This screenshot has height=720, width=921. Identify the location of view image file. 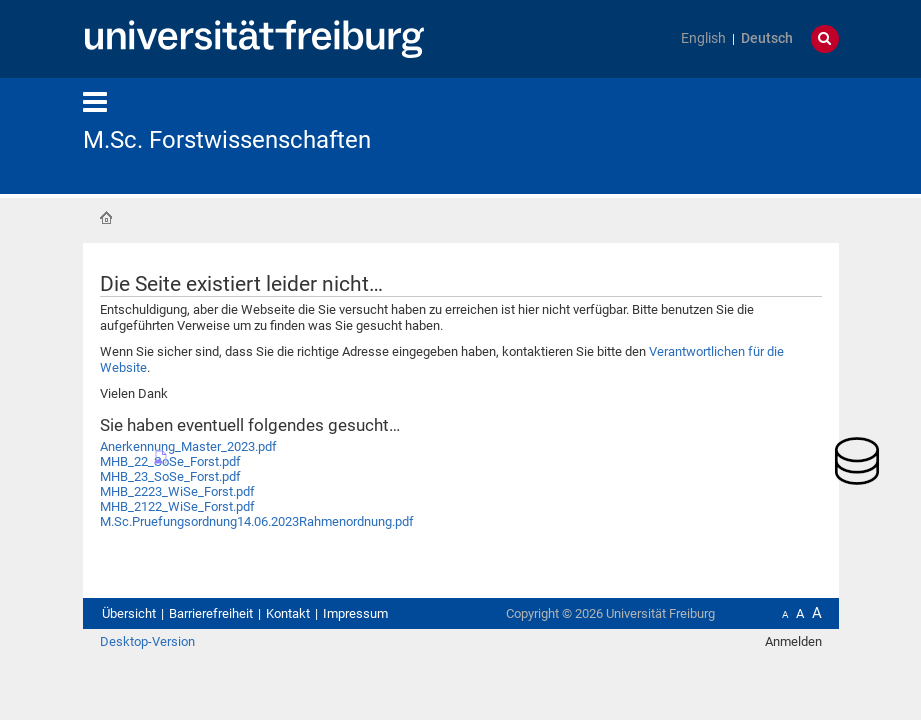
(161, 457).